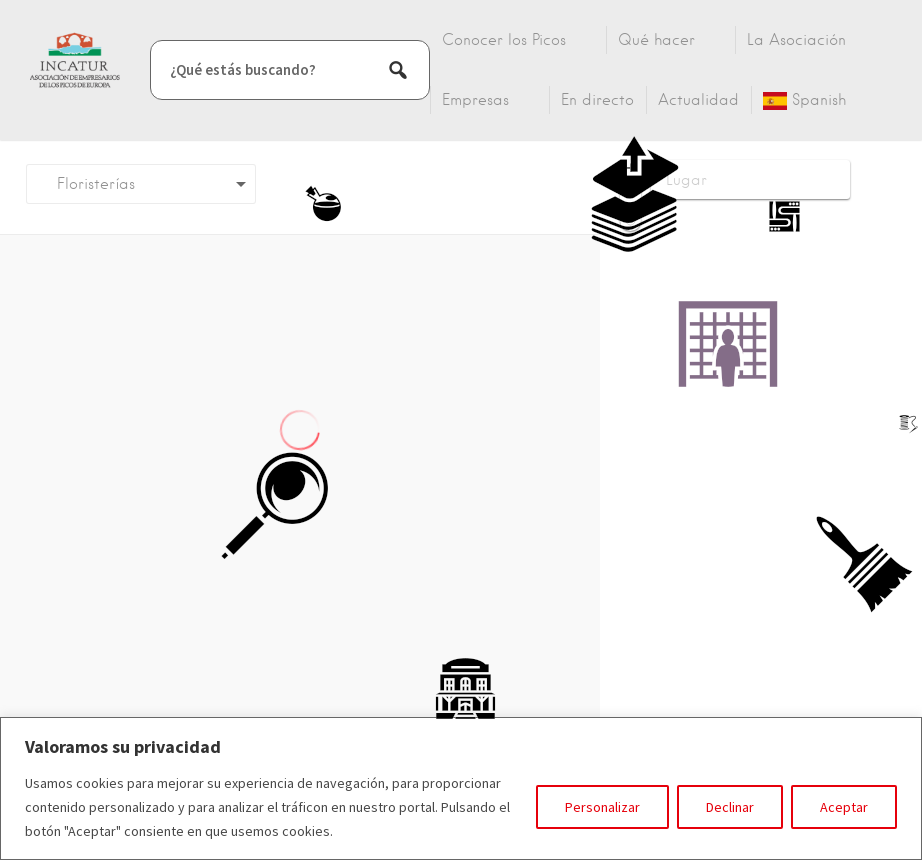 The height and width of the screenshot is (860, 922). Describe the element at coordinates (908, 423) in the screenshot. I see `access sewing or crafting tools` at that location.